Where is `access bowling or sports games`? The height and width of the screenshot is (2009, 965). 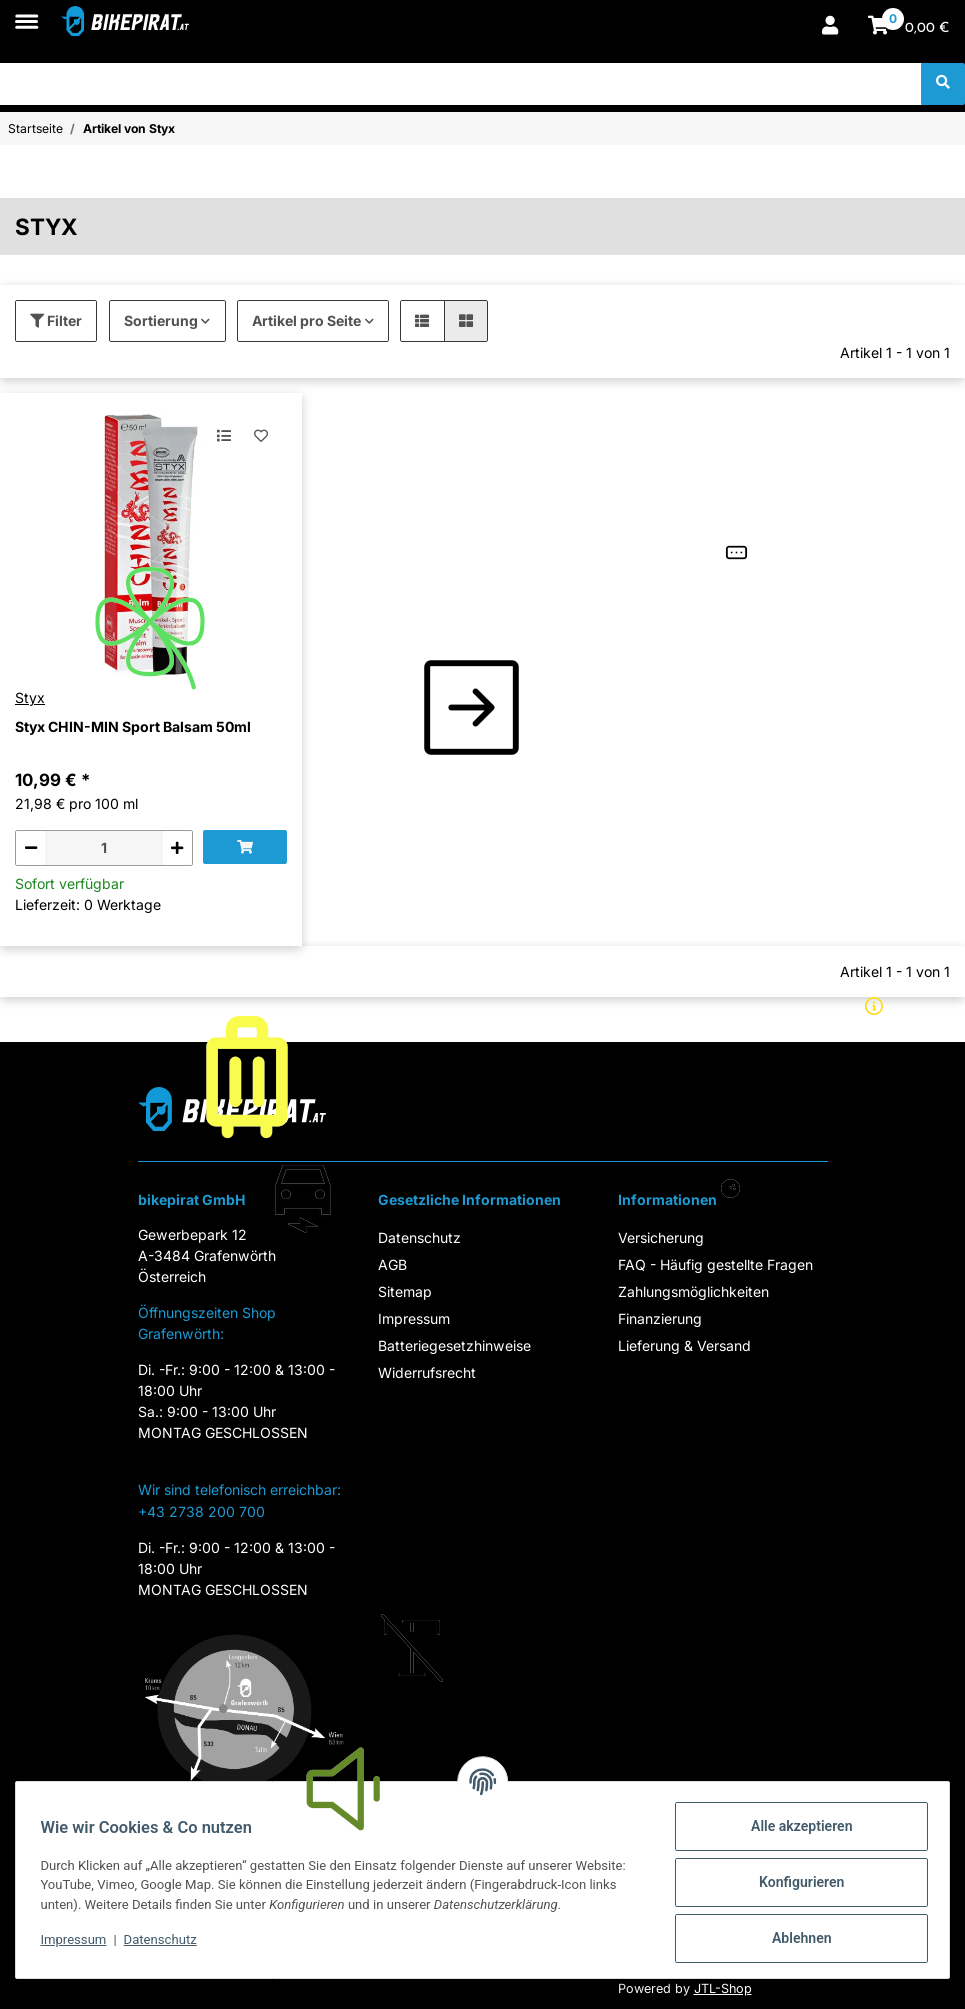
access bowling or sports games is located at coordinates (730, 1188).